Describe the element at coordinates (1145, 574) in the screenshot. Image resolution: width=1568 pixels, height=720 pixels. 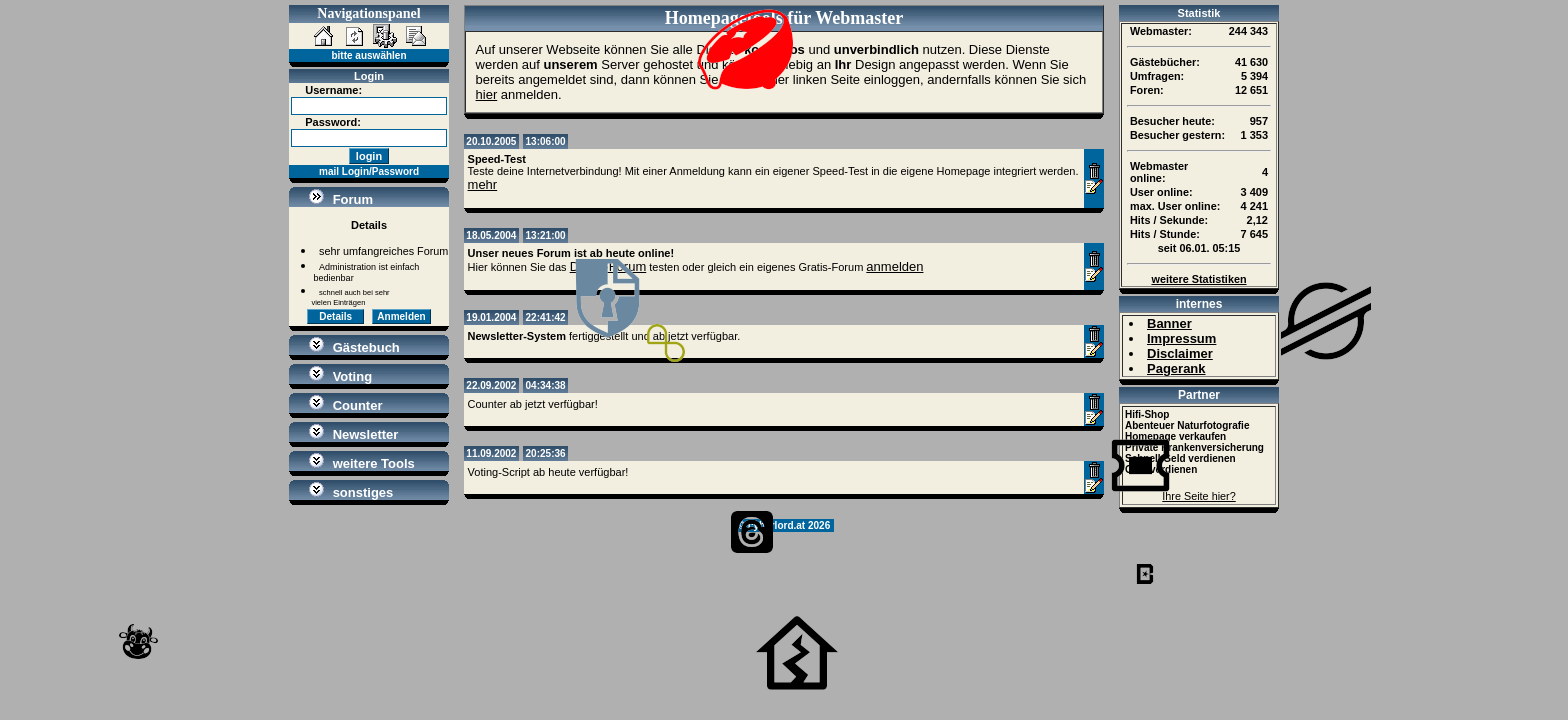
I see `open beatstars music marketplace` at that location.